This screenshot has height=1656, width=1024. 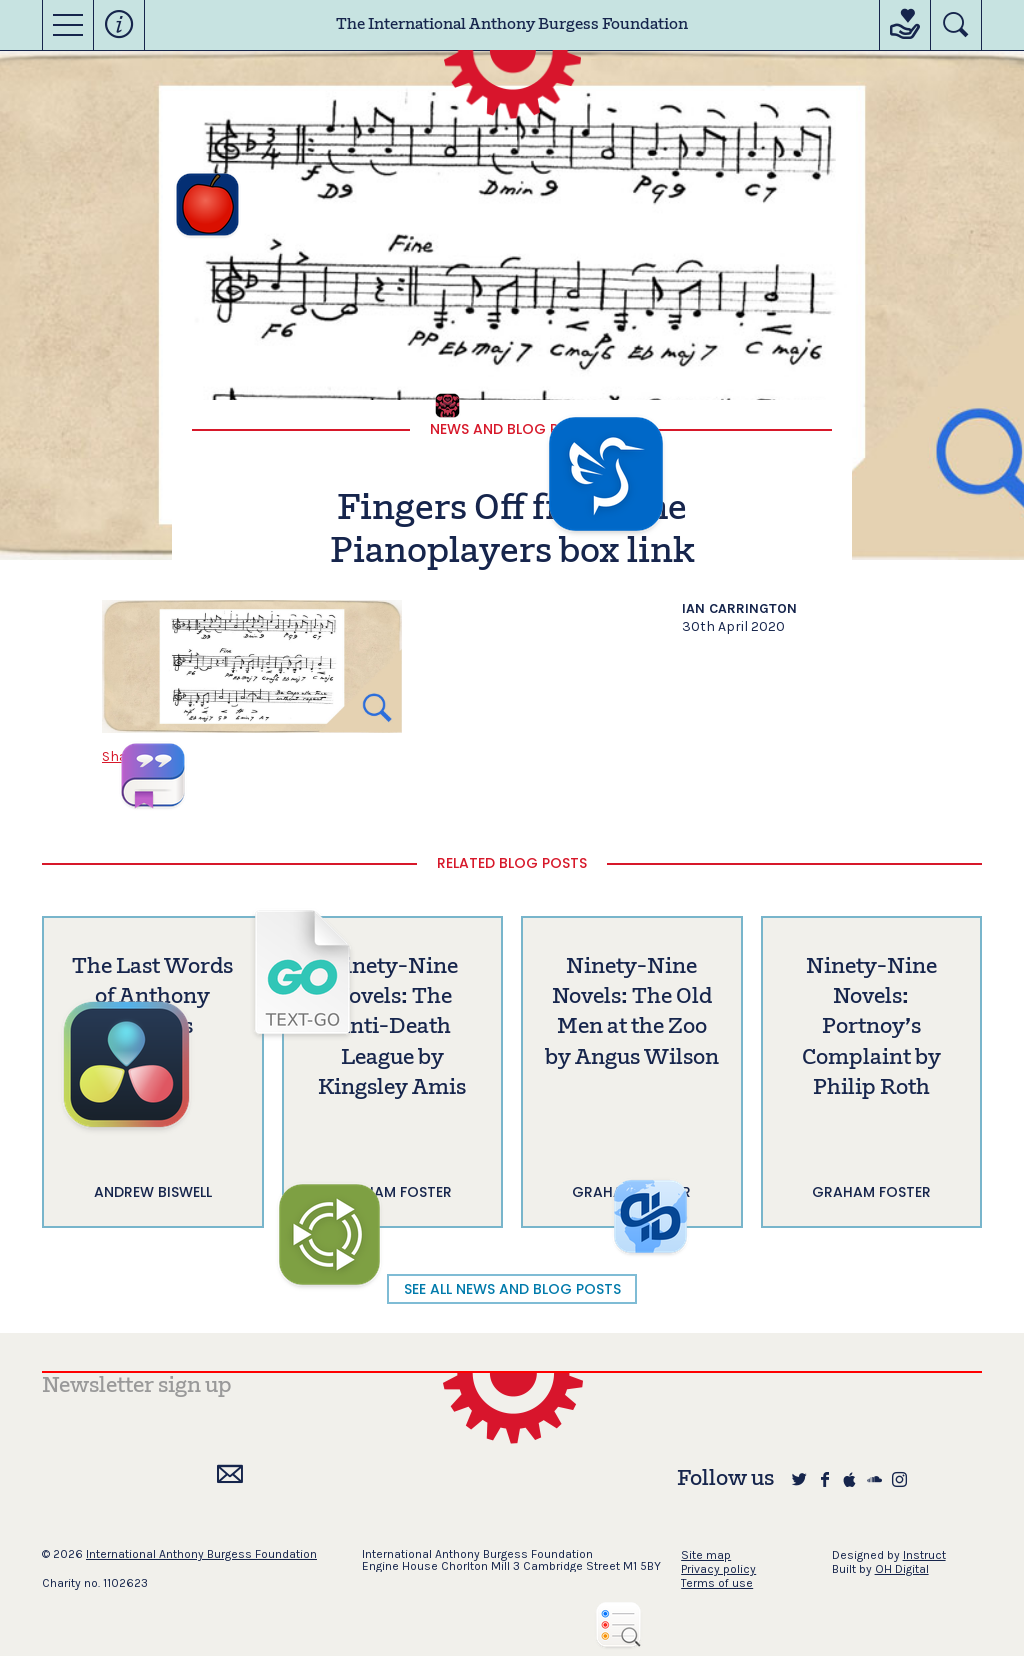 I want to click on open citations manager app, so click(x=153, y=775).